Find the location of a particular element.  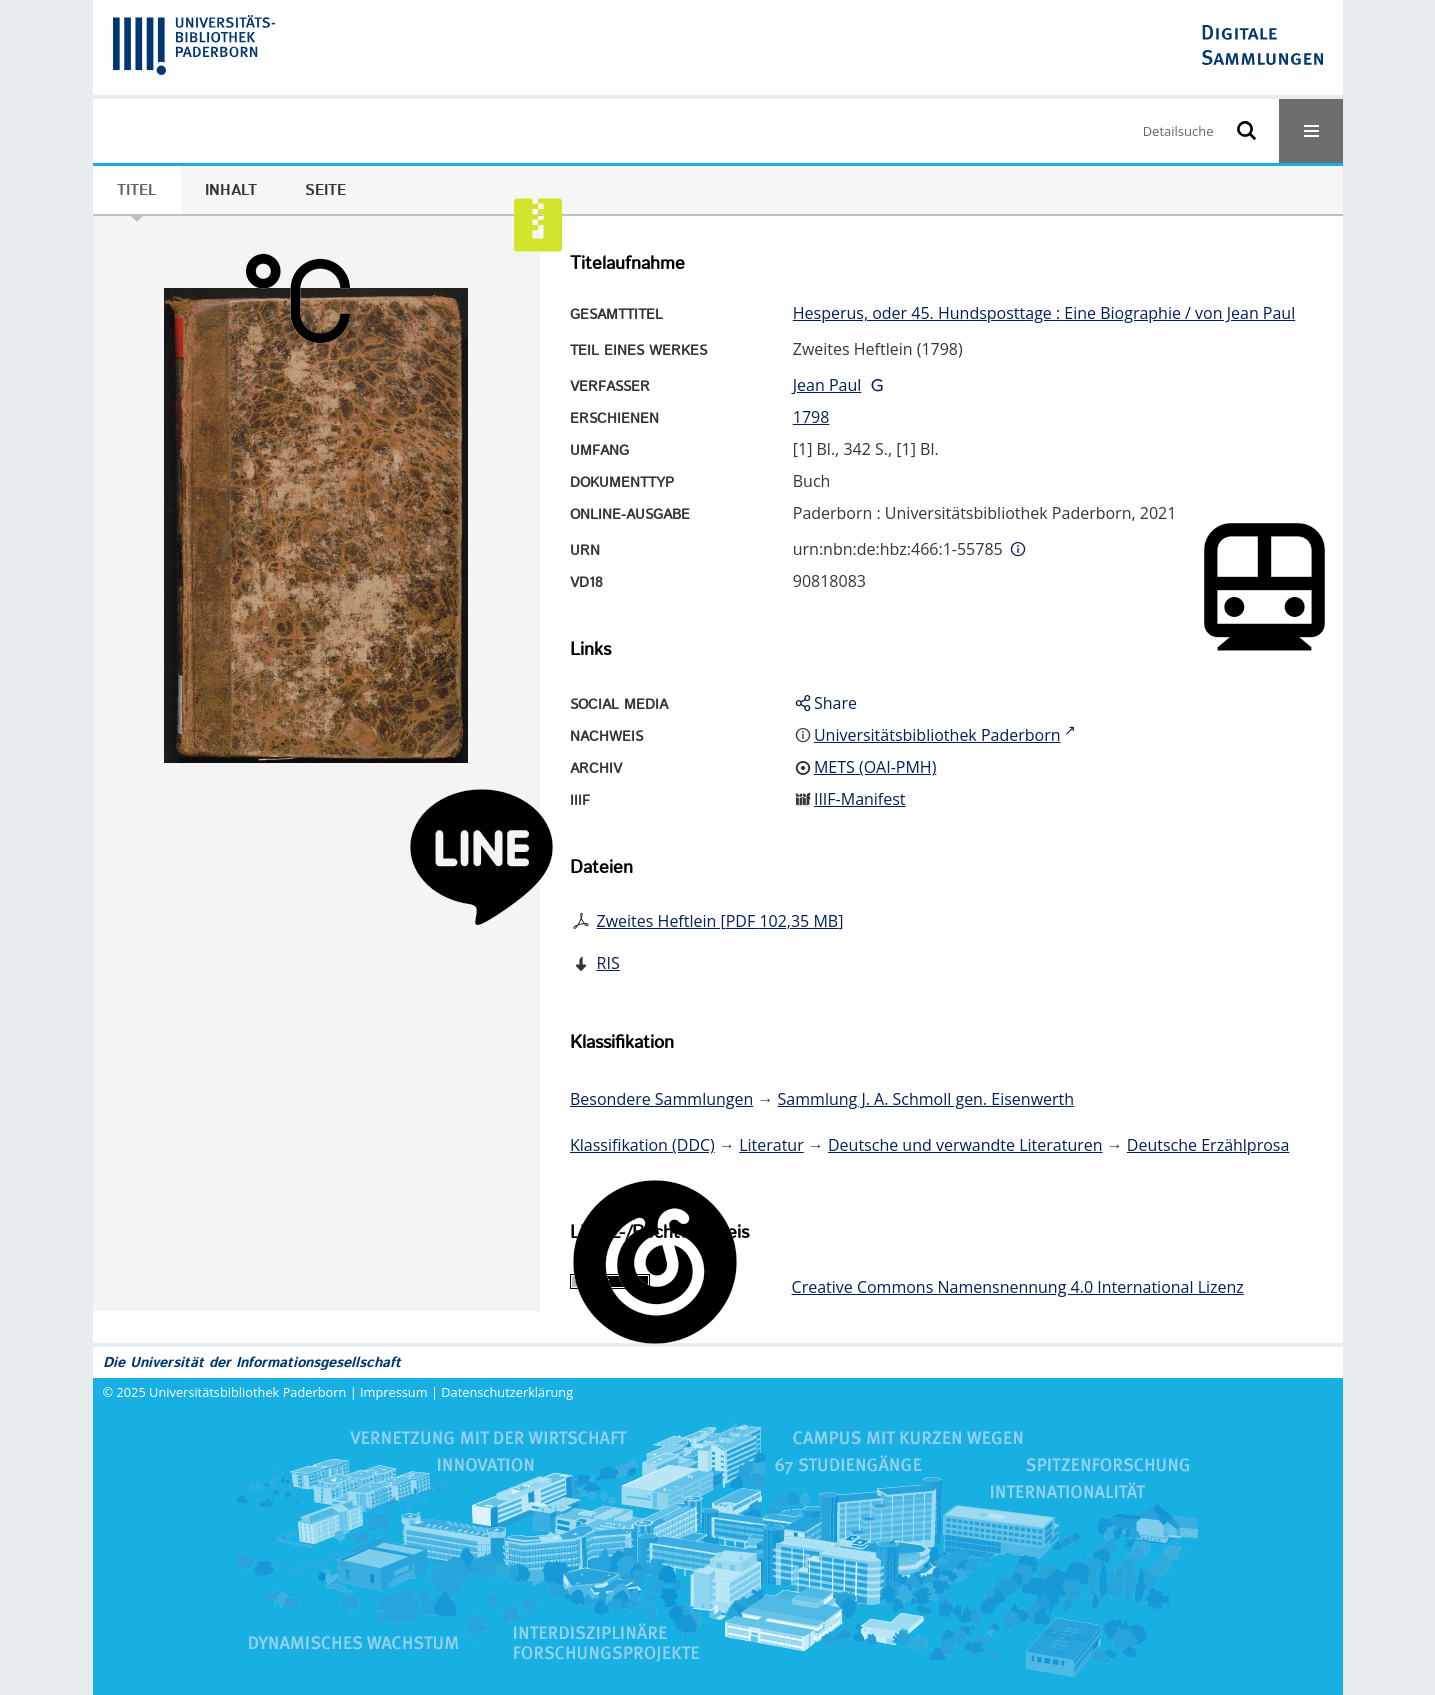

indicates temperature displayed in celsius is located at coordinates (300, 298).